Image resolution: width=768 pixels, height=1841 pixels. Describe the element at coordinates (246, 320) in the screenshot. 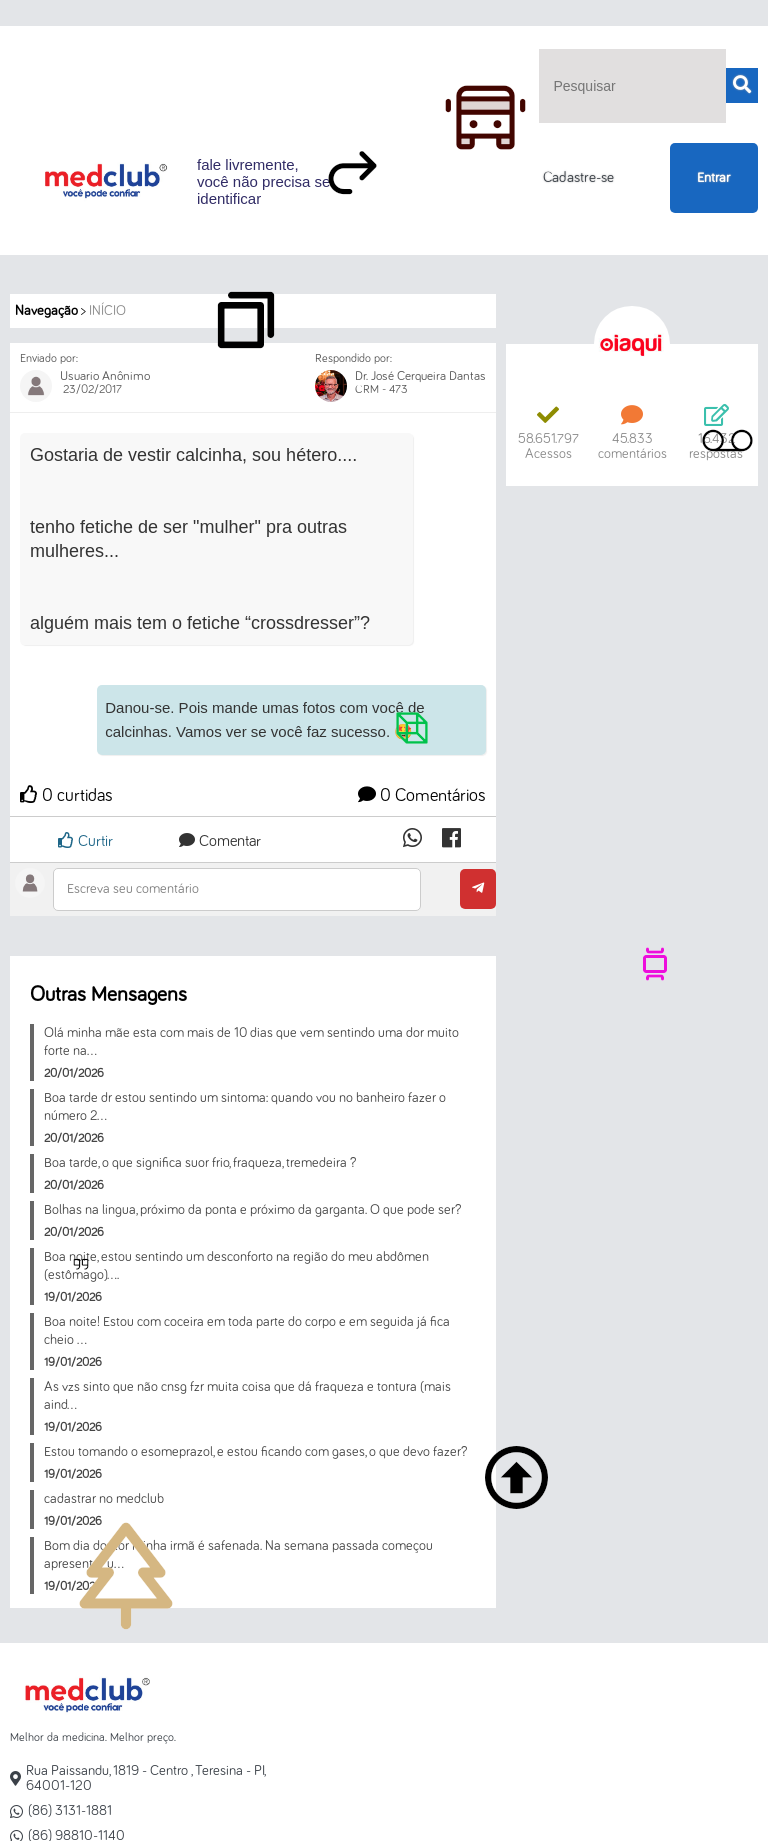

I see `copy to clipboard` at that location.